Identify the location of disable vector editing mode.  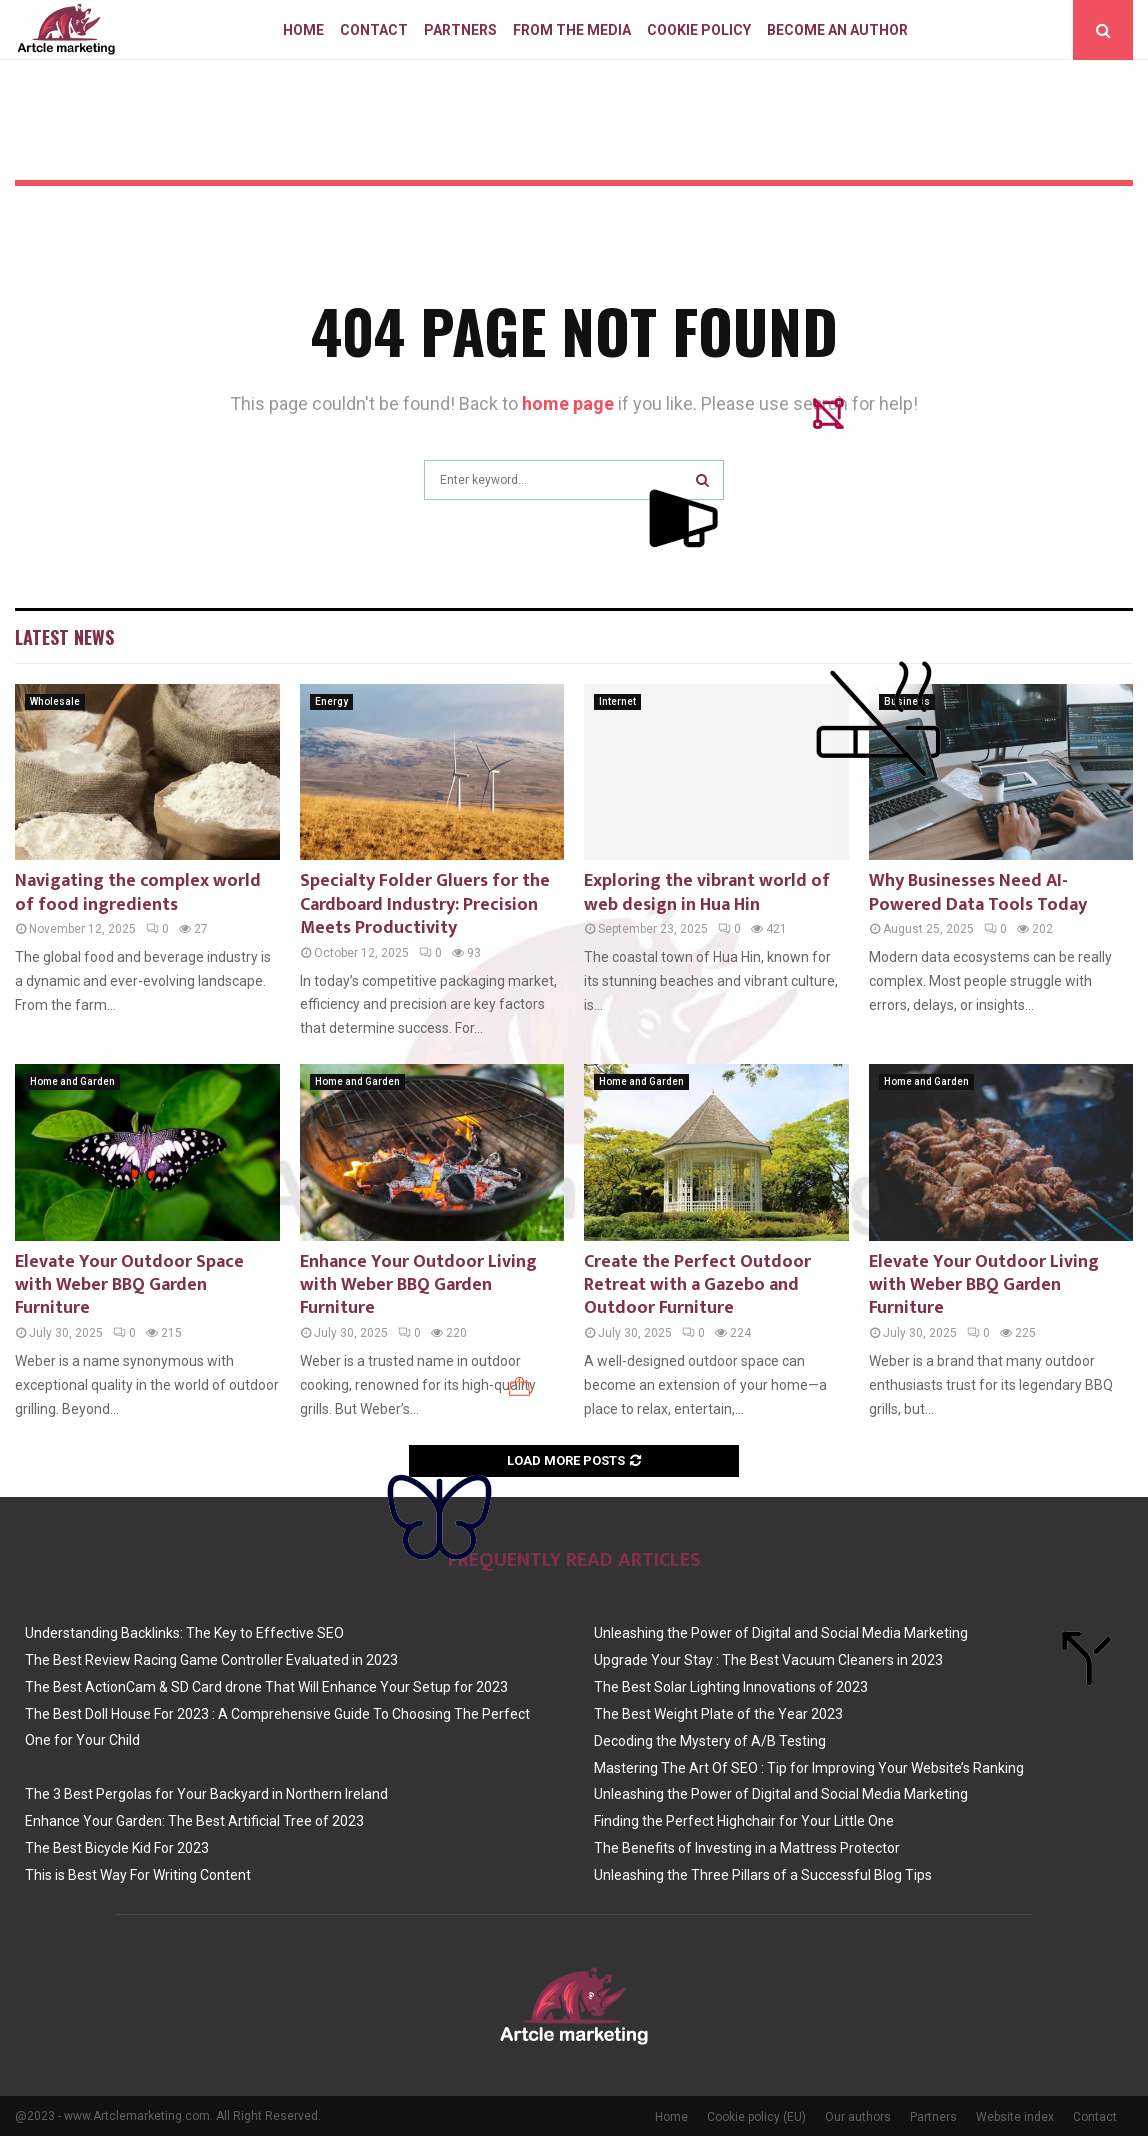
(828, 413).